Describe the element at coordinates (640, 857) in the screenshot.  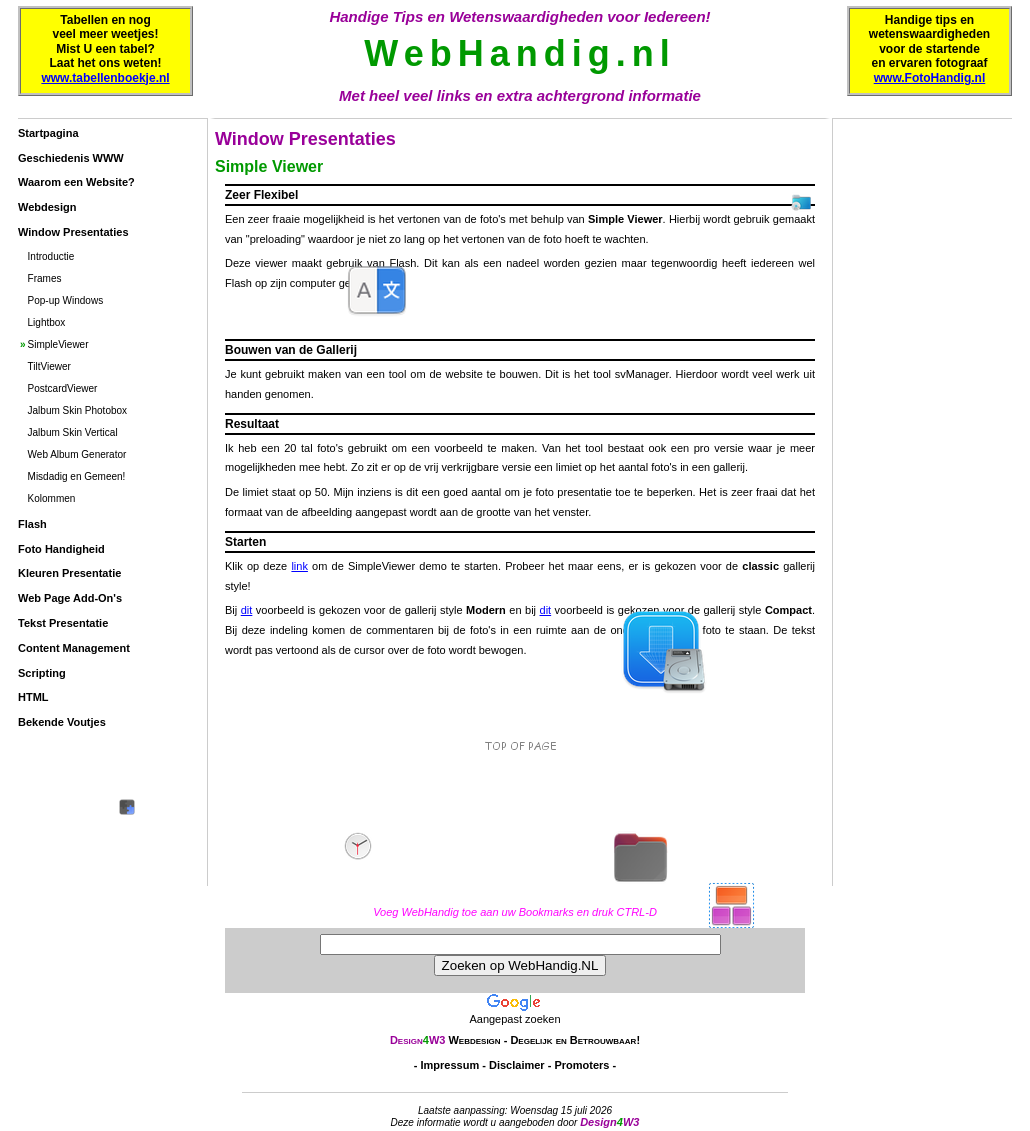
I see `open a folder or directory` at that location.